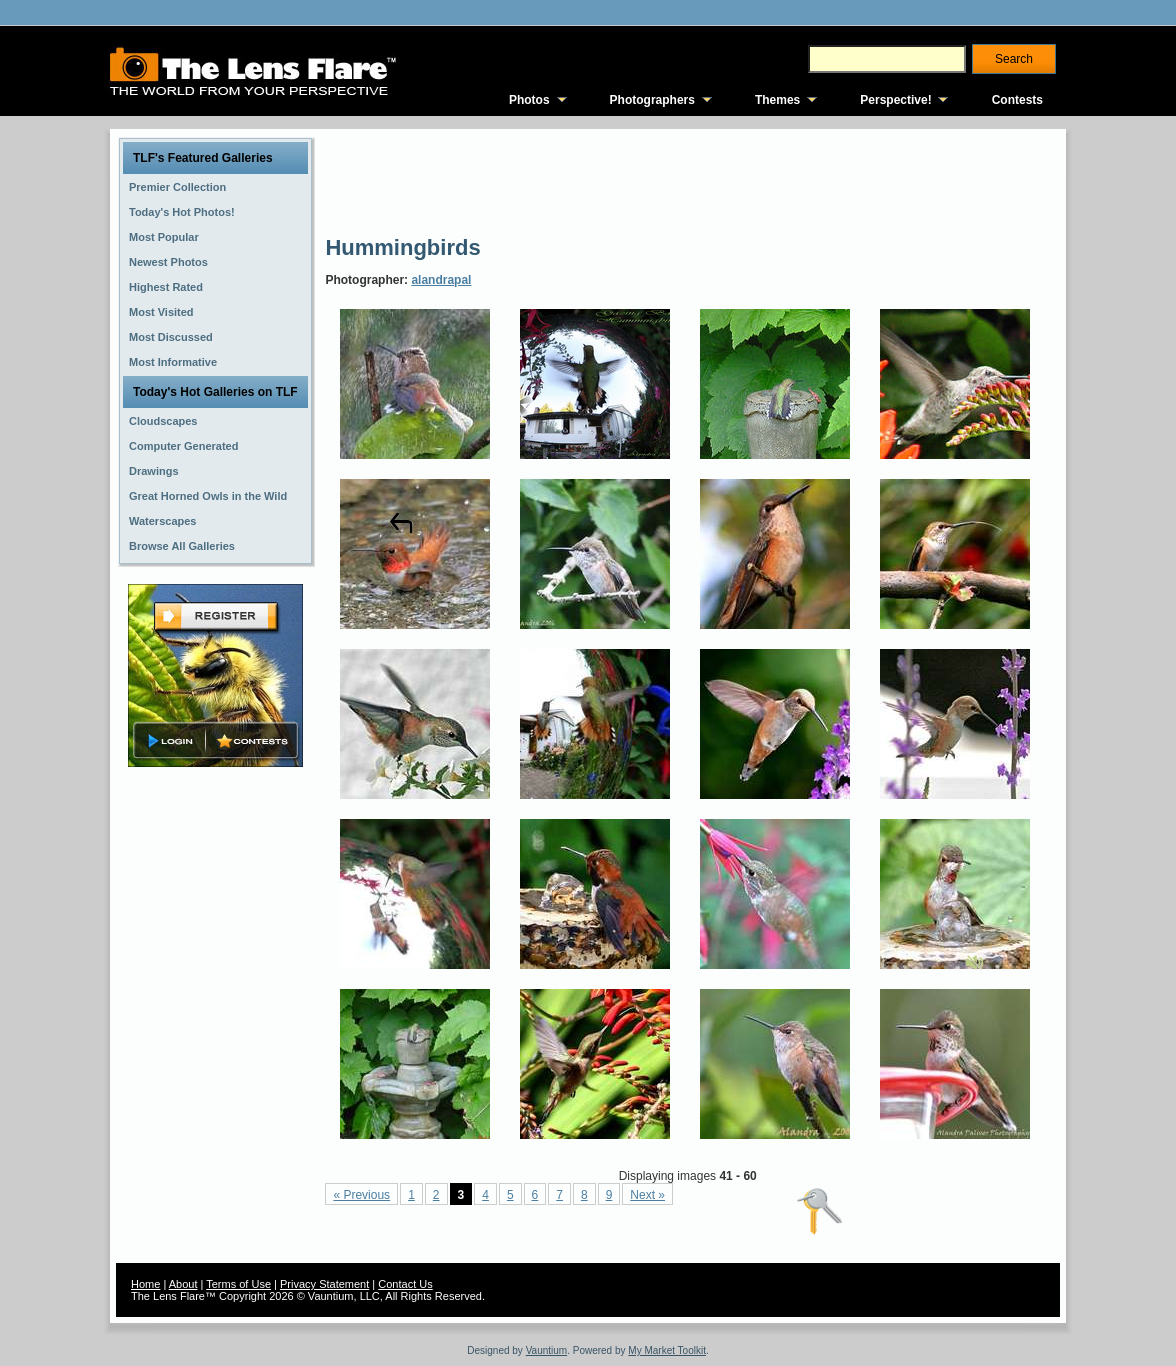  Describe the element at coordinates (974, 962) in the screenshot. I see `mute audio` at that location.